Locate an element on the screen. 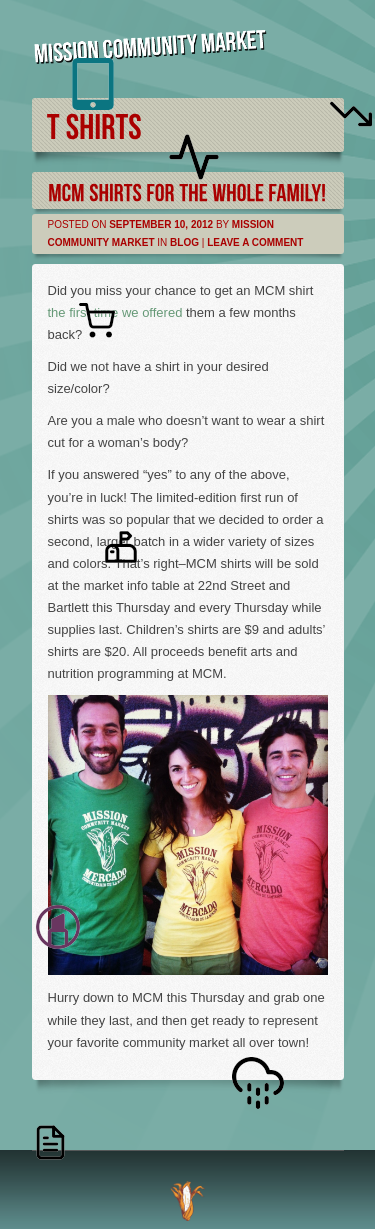 The width and height of the screenshot is (375, 1229). switch to tablet view is located at coordinates (93, 84).